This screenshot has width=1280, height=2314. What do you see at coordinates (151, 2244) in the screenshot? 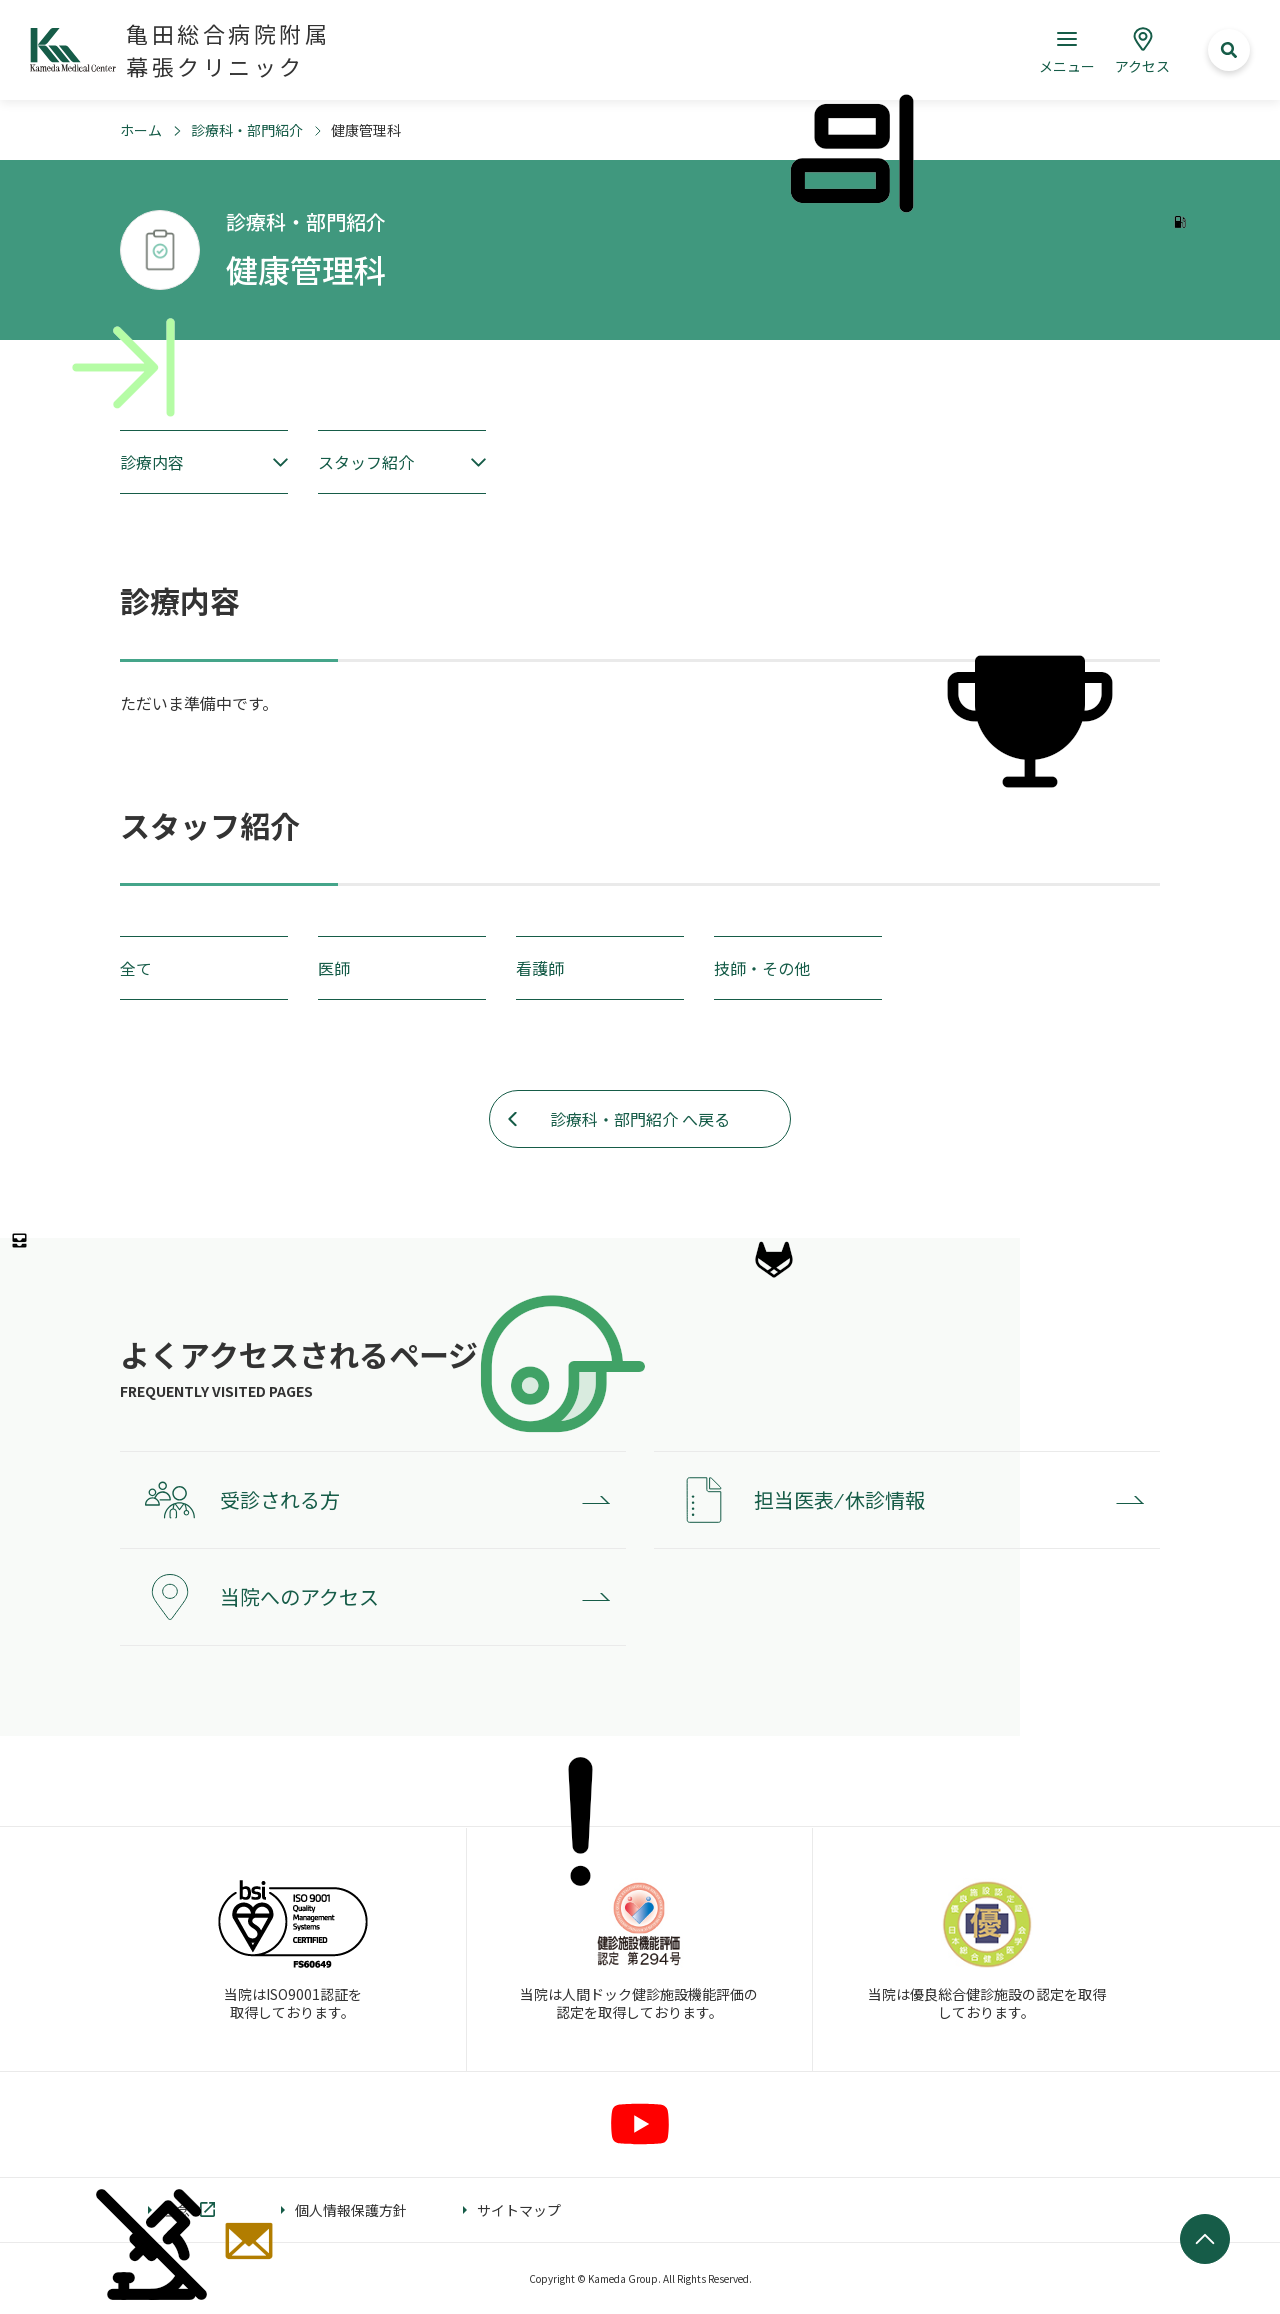
I see `microscope feature disabled` at bounding box center [151, 2244].